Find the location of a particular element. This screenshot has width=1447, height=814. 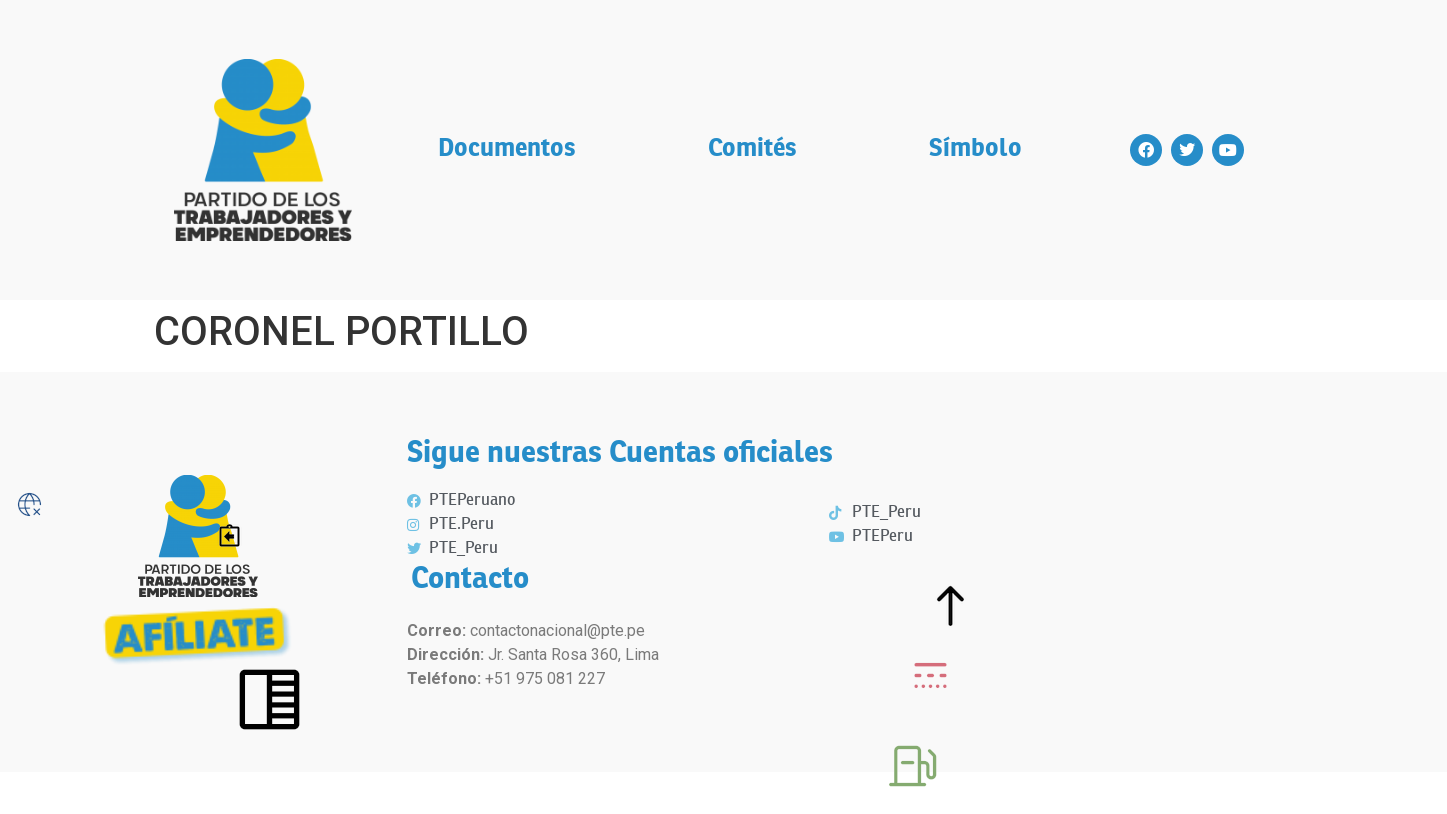

select border line style is located at coordinates (930, 675).